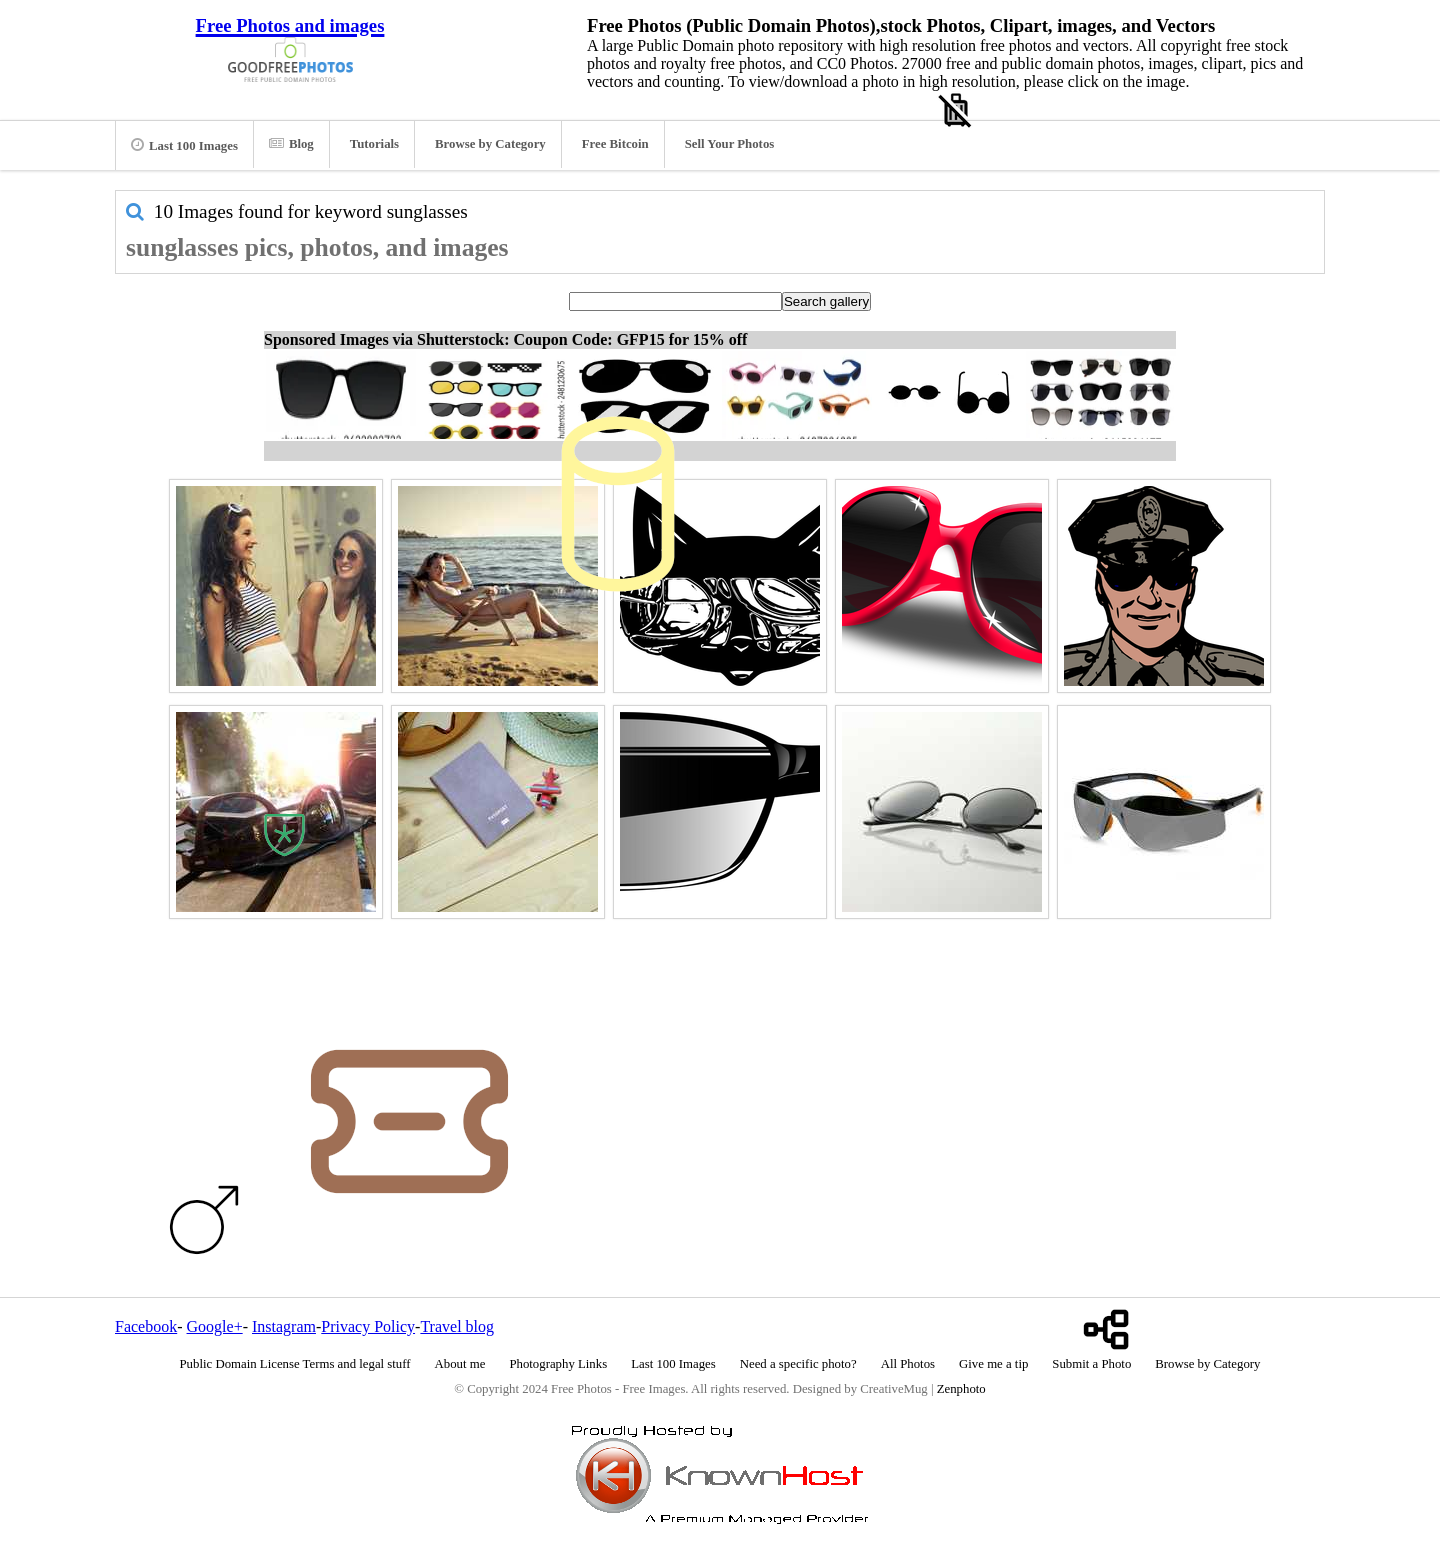  I want to click on indicates male gender selection, so click(205, 1218).